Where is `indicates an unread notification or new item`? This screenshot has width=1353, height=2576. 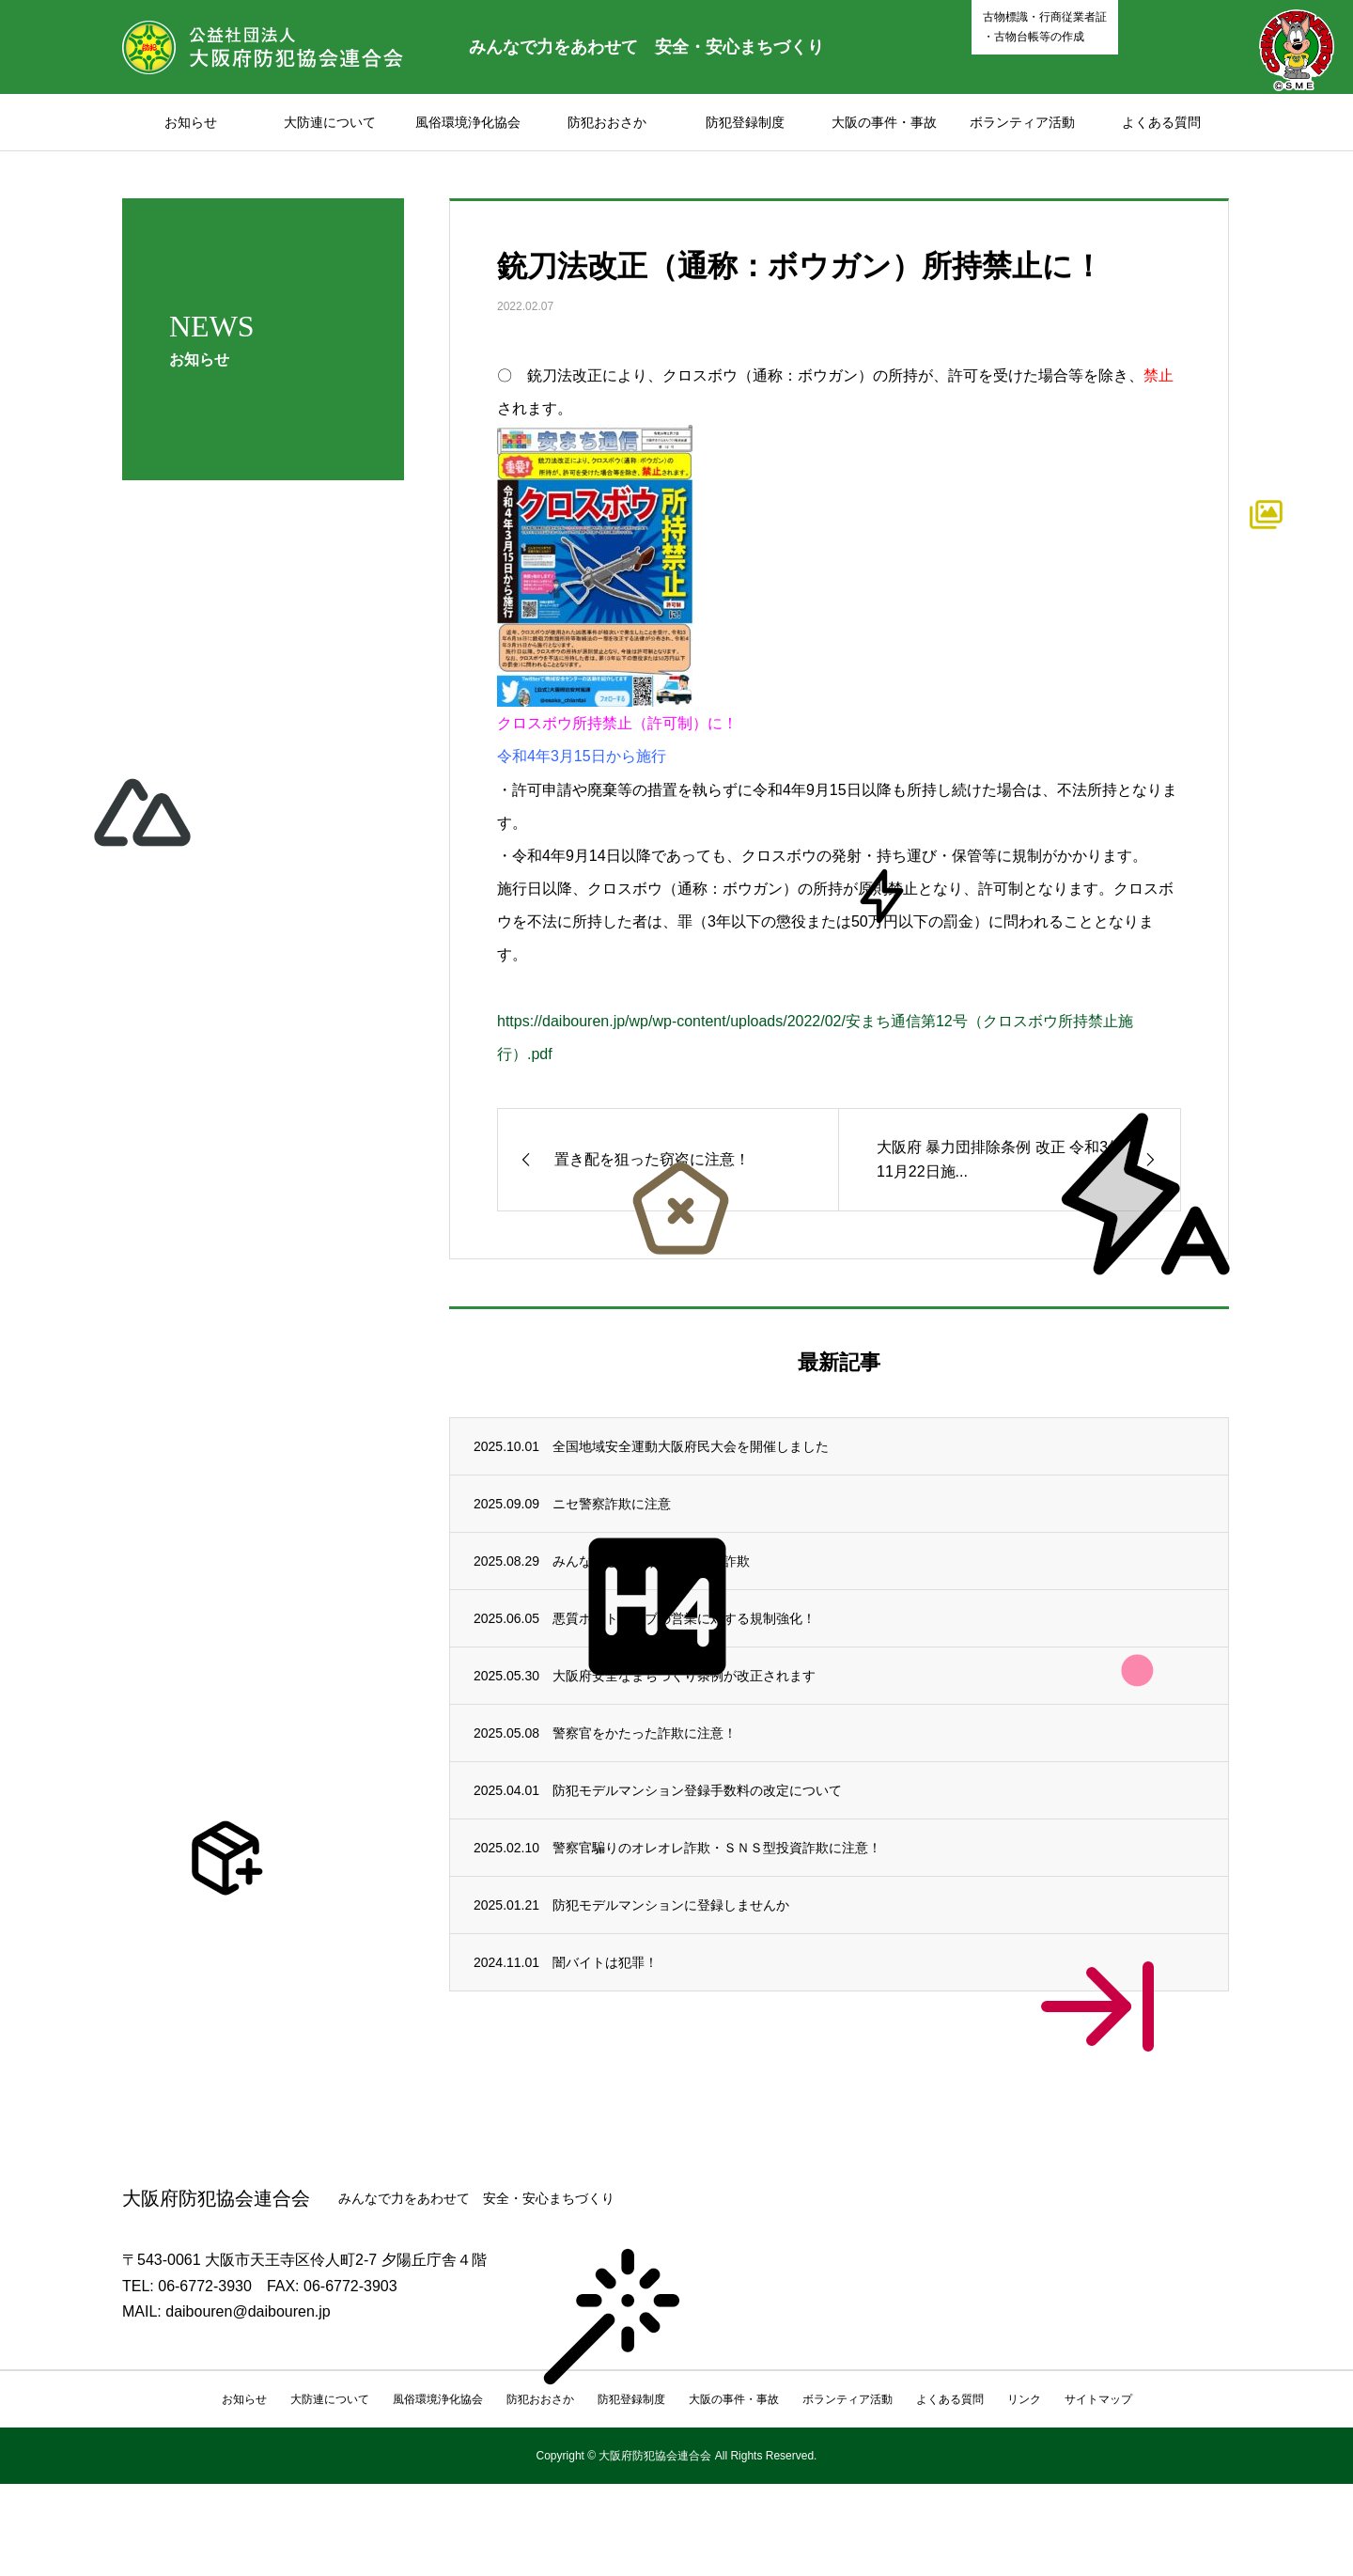 indicates an unread notification or new item is located at coordinates (1136, 1669).